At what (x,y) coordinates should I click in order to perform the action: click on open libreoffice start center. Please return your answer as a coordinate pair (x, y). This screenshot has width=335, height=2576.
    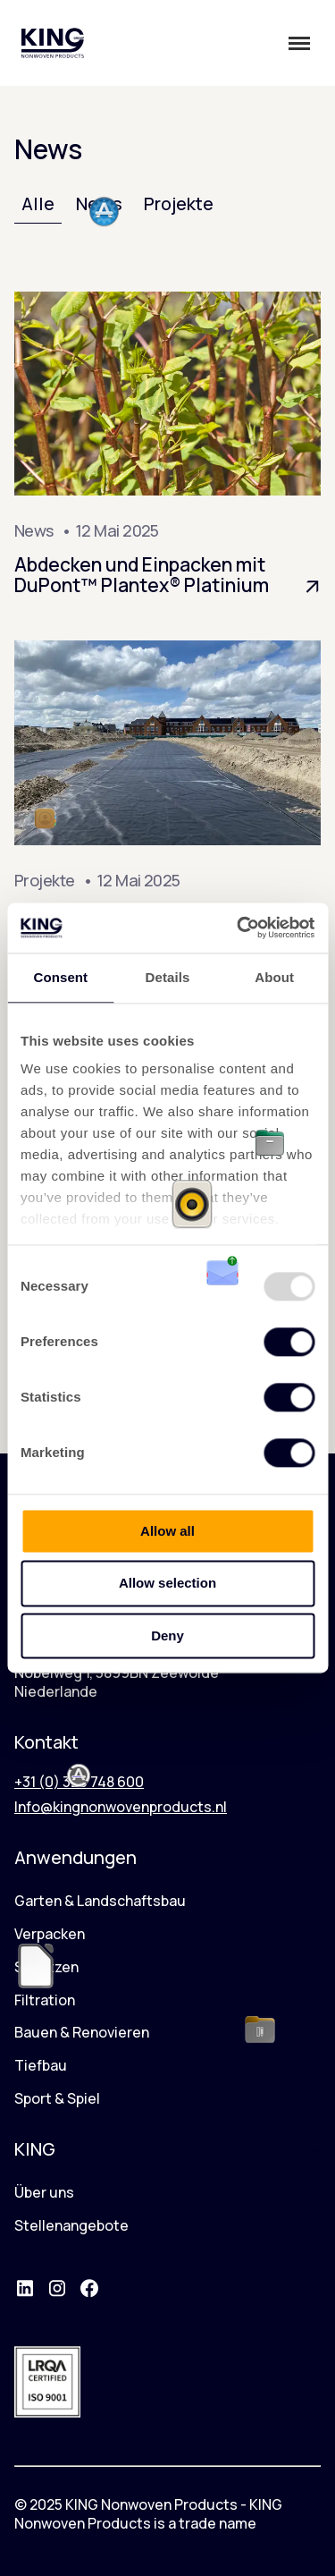
    Looking at the image, I should click on (36, 1966).